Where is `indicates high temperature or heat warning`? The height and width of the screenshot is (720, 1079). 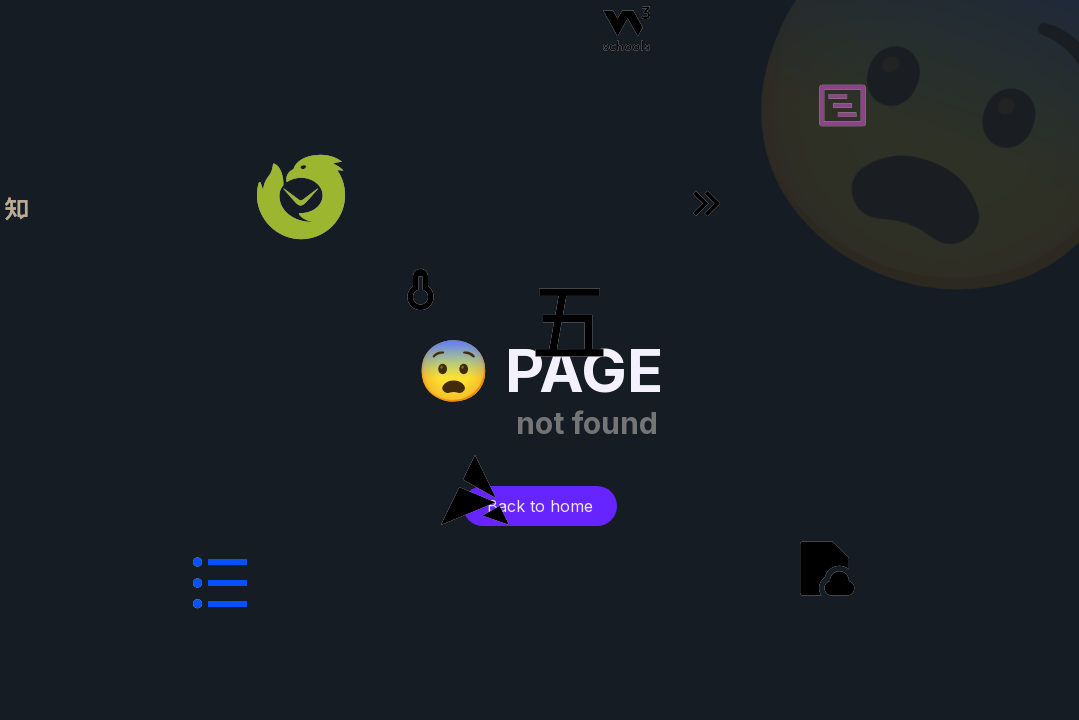 indicates high temperature or heat warning is located at coordinates (420, 289).